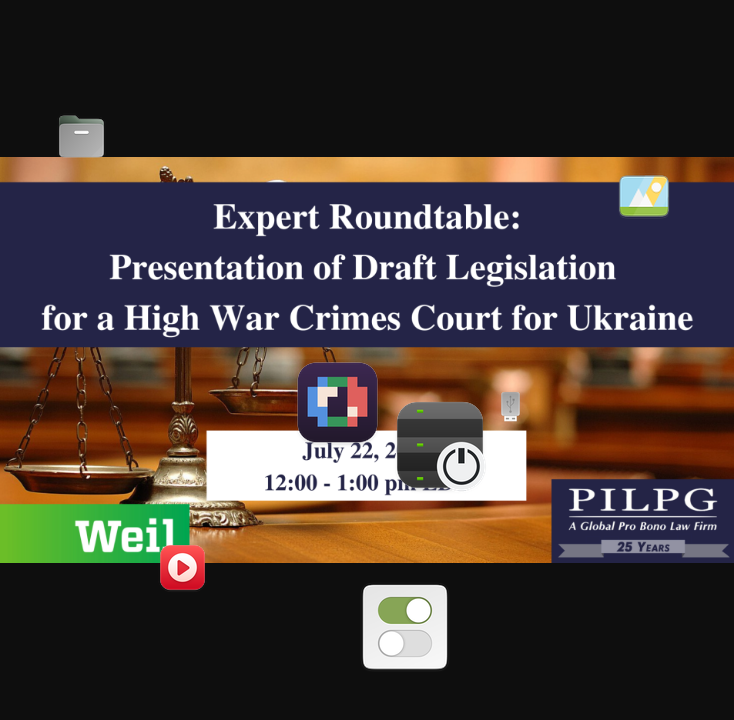 The width and height of the screenshot is (734, 720). What do you see at coordinates (81, 136) in the screenshot?
I see `open file manager application` at bounding box center [81, 136].